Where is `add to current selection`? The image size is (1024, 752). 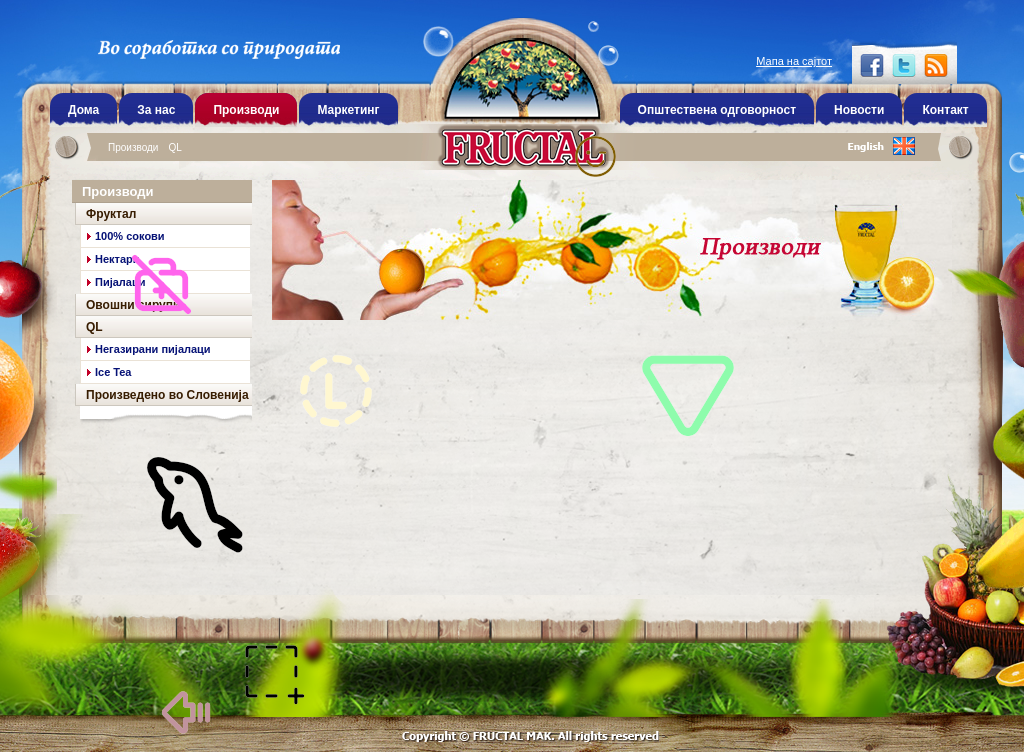 add to current selection is located at coordinates (271, 671).